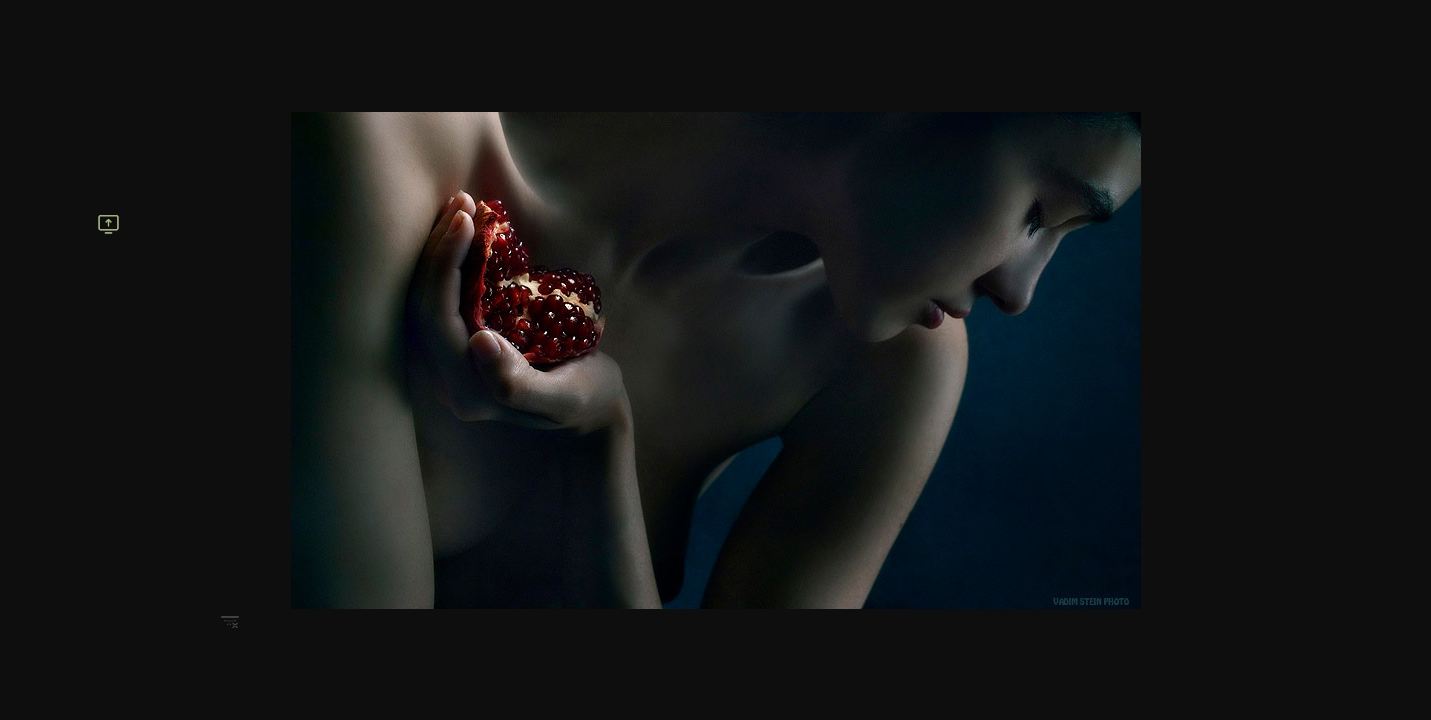 The height and width of the screenshot is (720, 1431). Describe the element at coordinates (230, 620) in the screenshot. I see `clear all active filters` at that location.